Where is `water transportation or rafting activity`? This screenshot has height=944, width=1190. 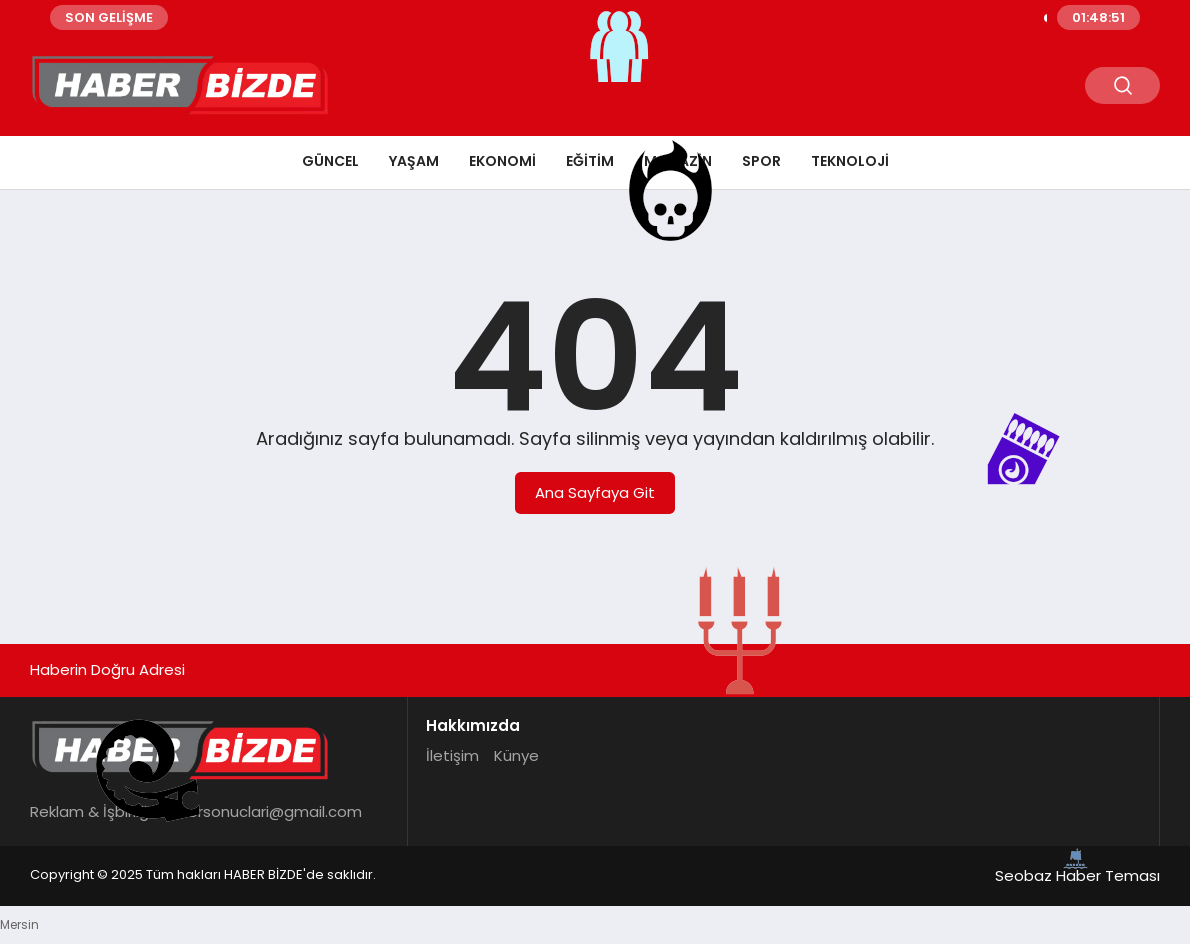
water transportation or rafting activity is located at coordinates (1075, 858).